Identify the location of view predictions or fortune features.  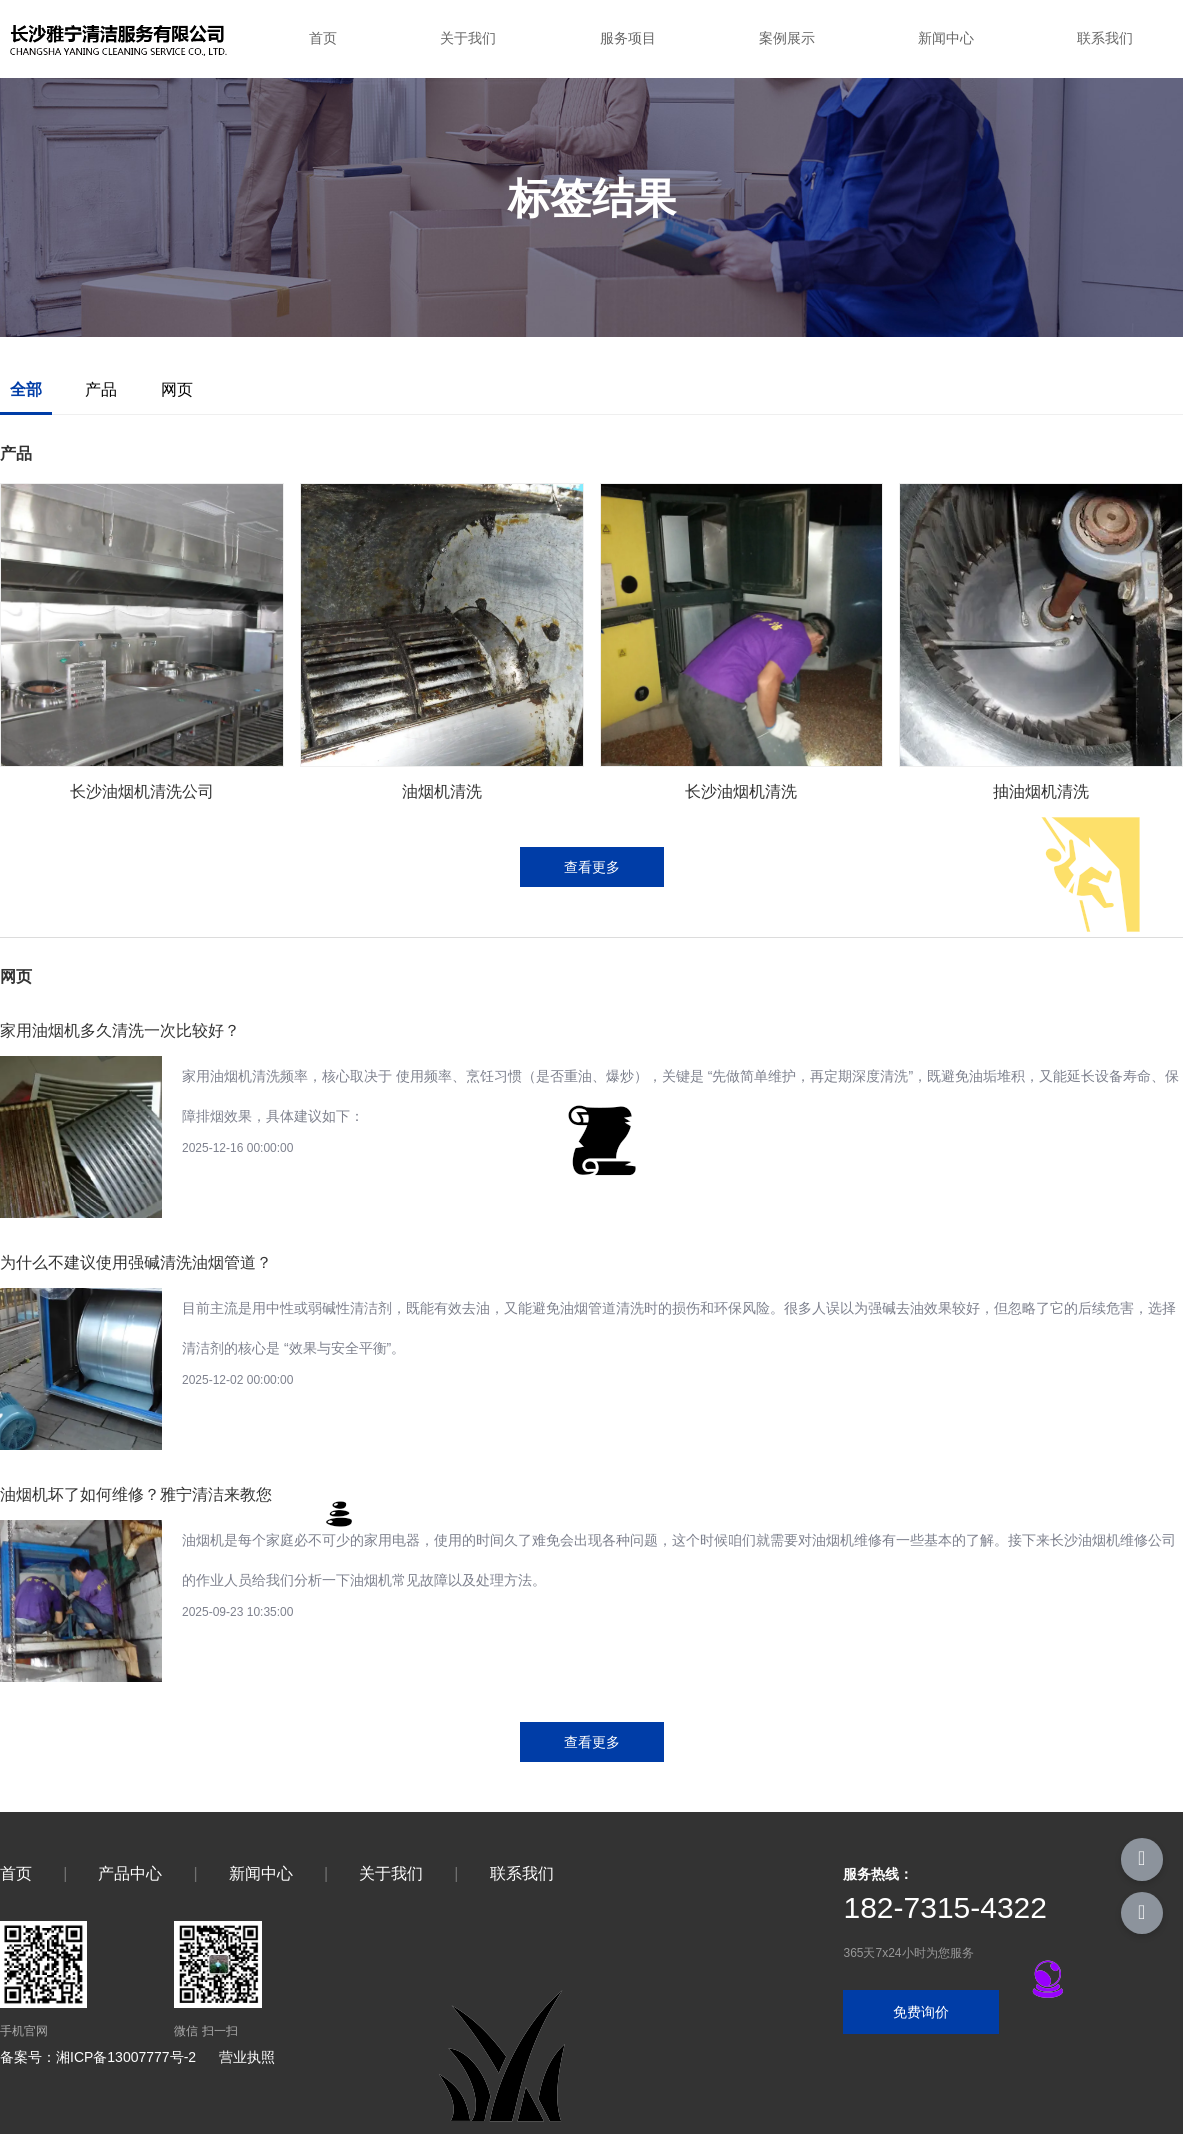
(1048, 1979).